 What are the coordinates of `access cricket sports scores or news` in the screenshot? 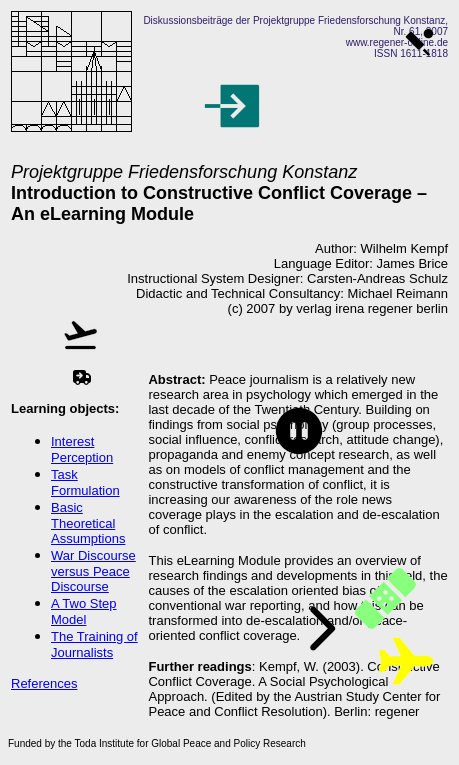 It's located at (419, 42).